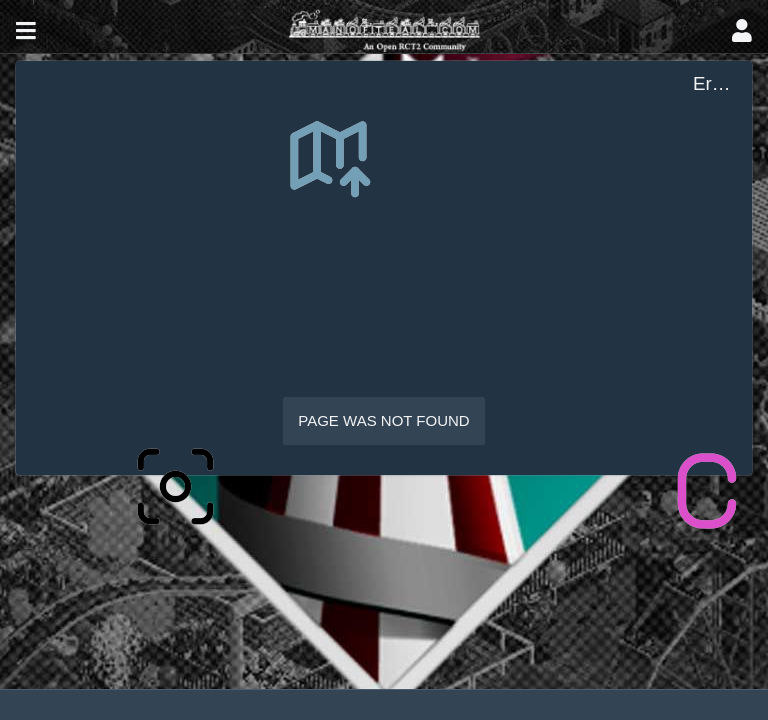  What do you see at coordinates (707, 491) in the screenshot?
I see `indicates a "C" grade or rating` at bounding box center [707, 491].